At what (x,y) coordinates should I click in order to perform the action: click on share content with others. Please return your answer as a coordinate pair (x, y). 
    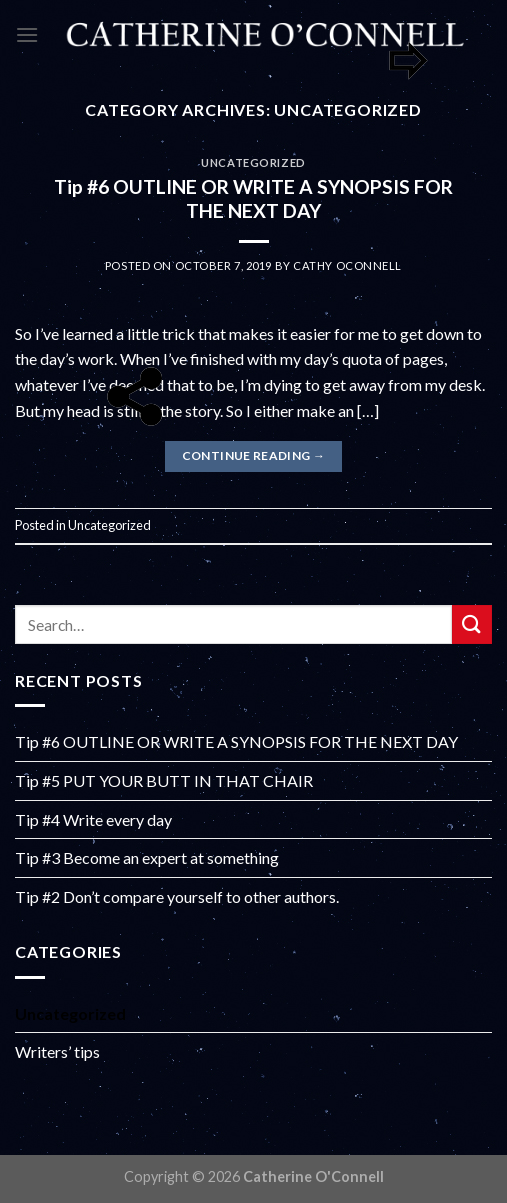
    Looking at the image, I should click on (136, 396).